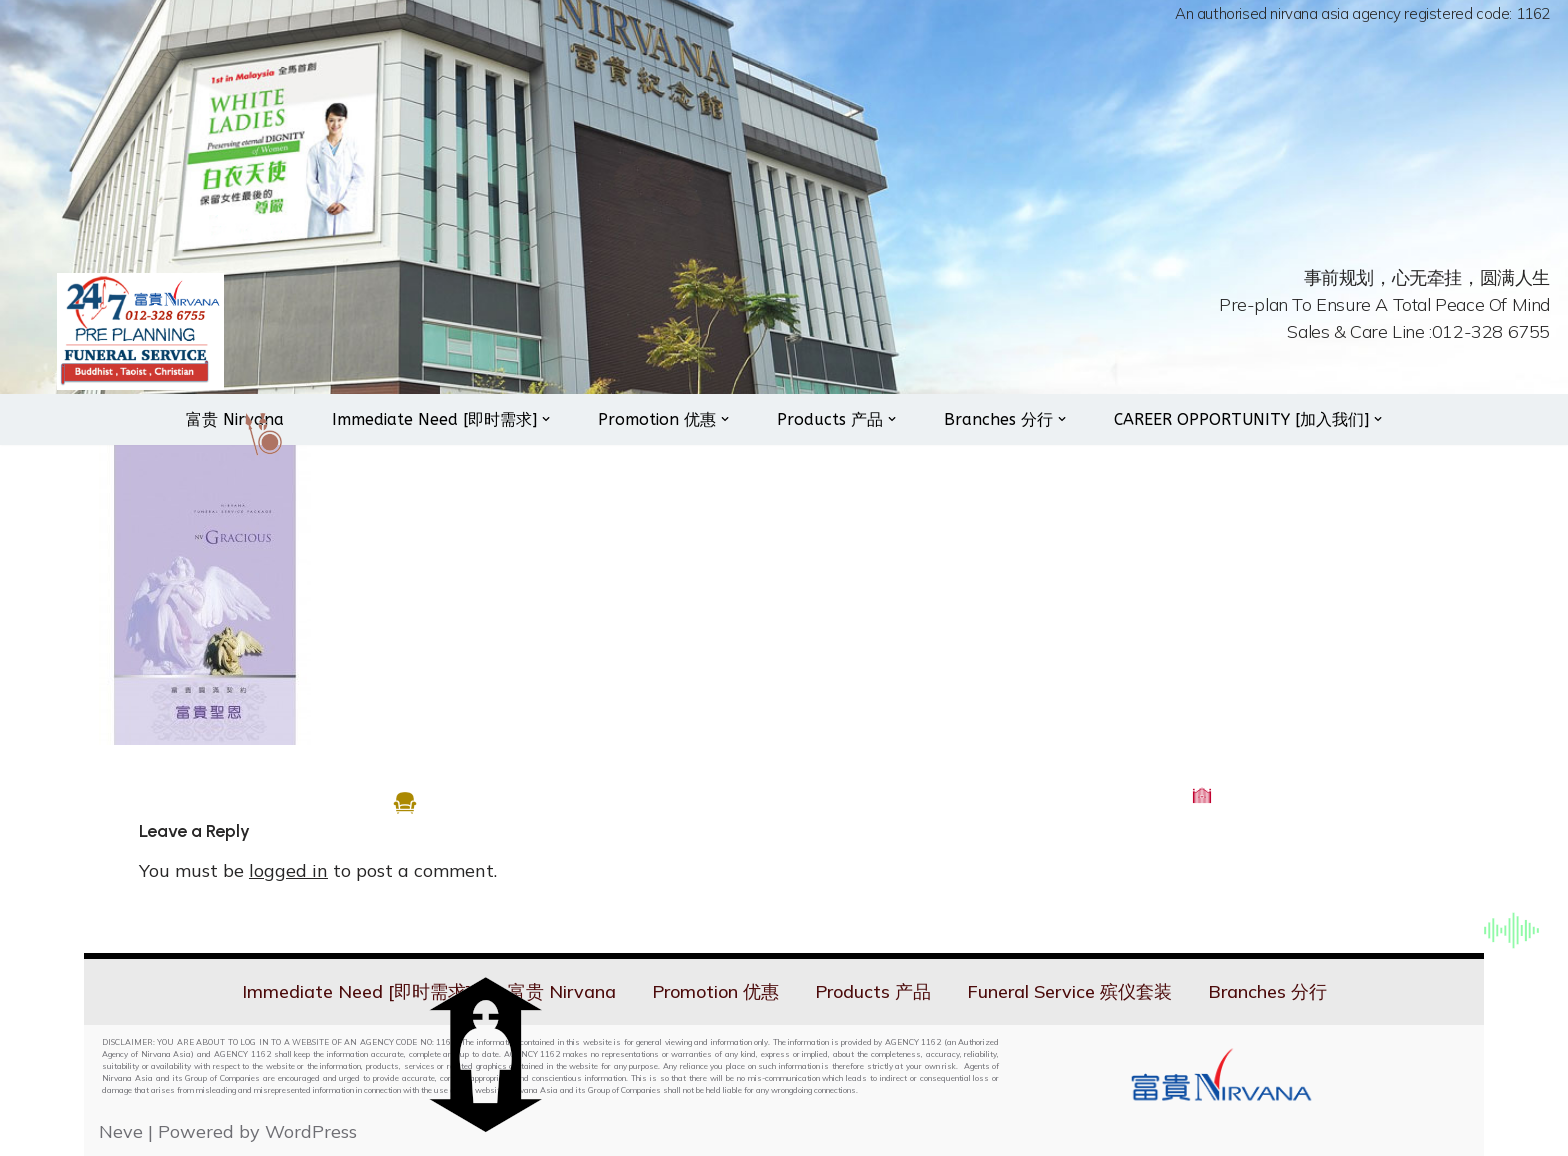  Describe the element at coordinates (261, 433) in the screenshot. I see `select spartan warrior class or faction` at that location.